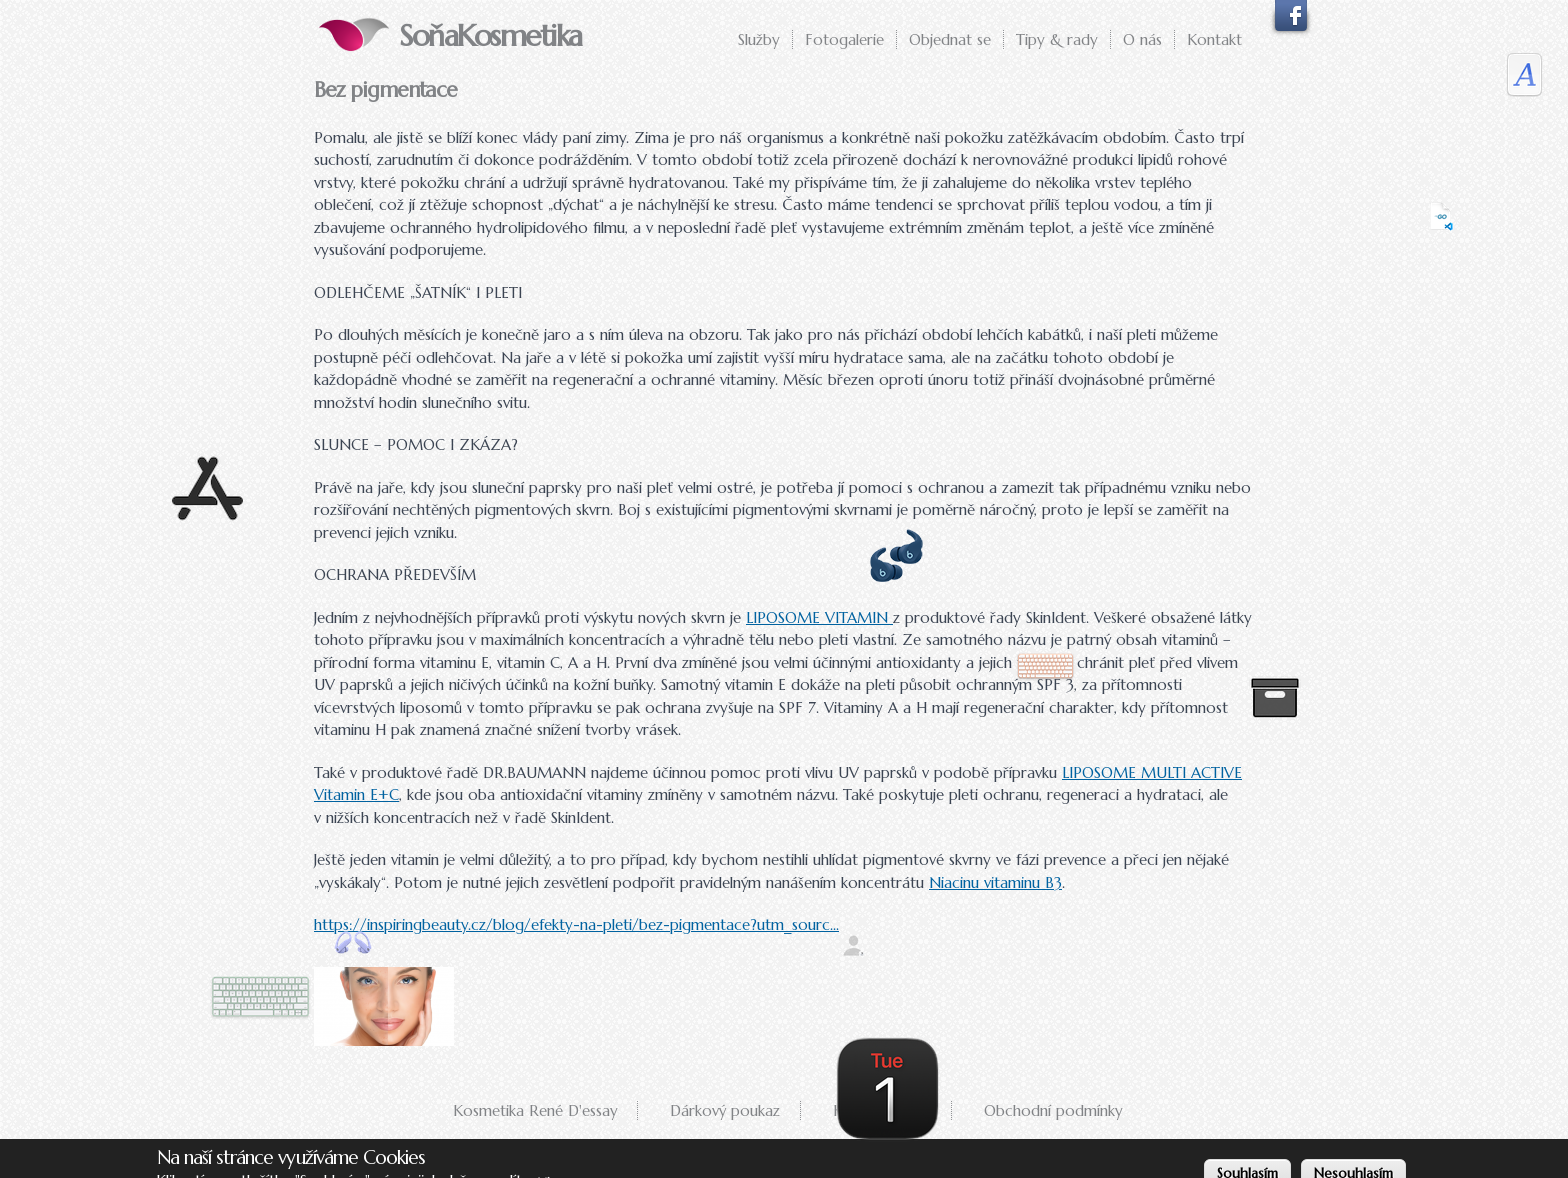 The image size is (1568, 1178). I want to click on beats fit pro wireless earbuds in tidal blue, so click(896, 556).